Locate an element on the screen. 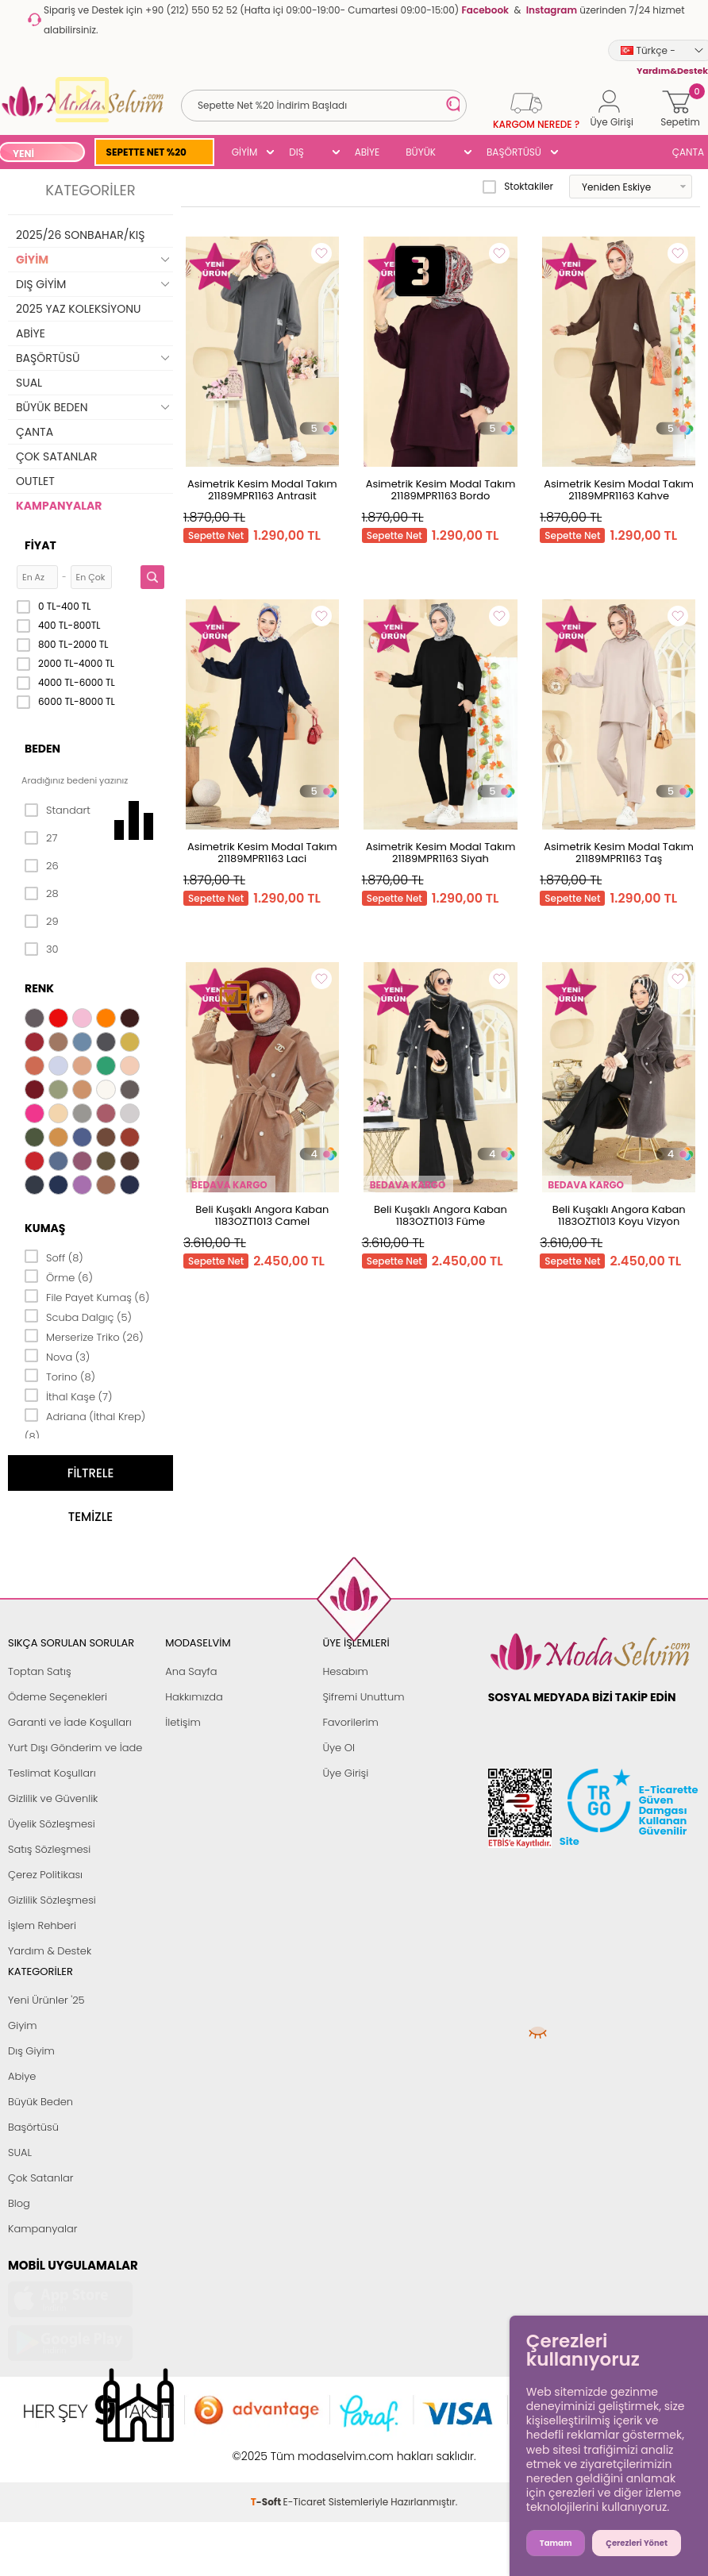 The width and height of the screenshot is (708, 2576). open microsoft word is located at coordinates (236, 997).